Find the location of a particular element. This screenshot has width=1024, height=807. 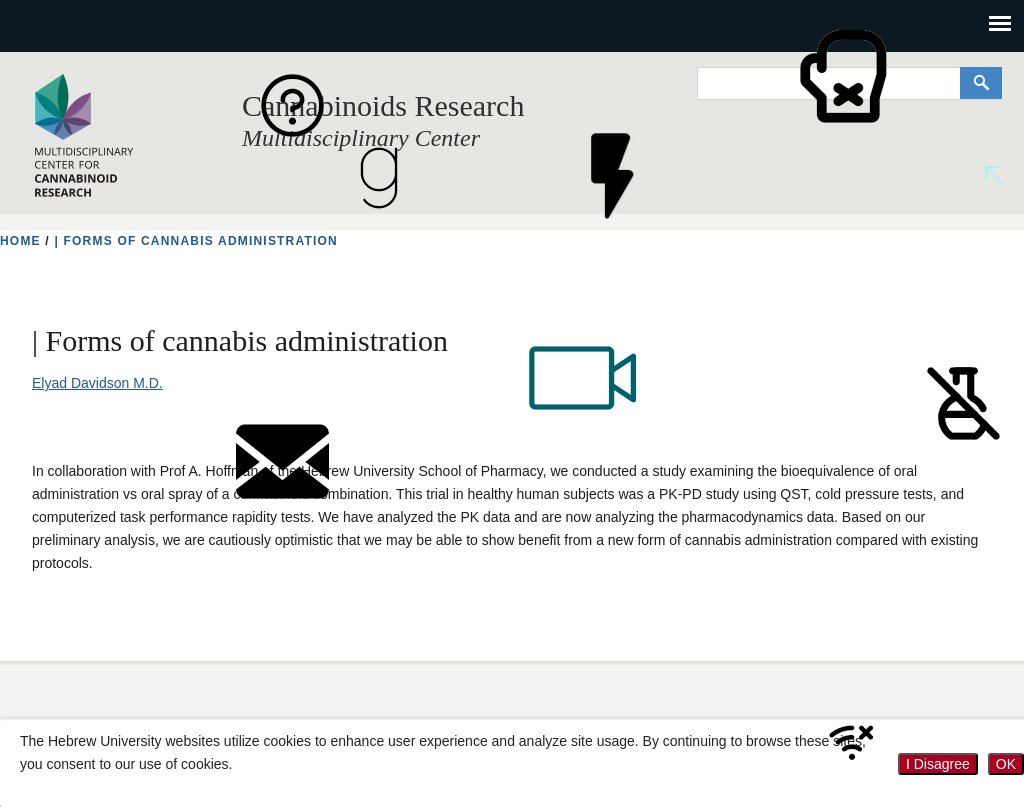

no wifi connection available is located at coordinates (852, 742).